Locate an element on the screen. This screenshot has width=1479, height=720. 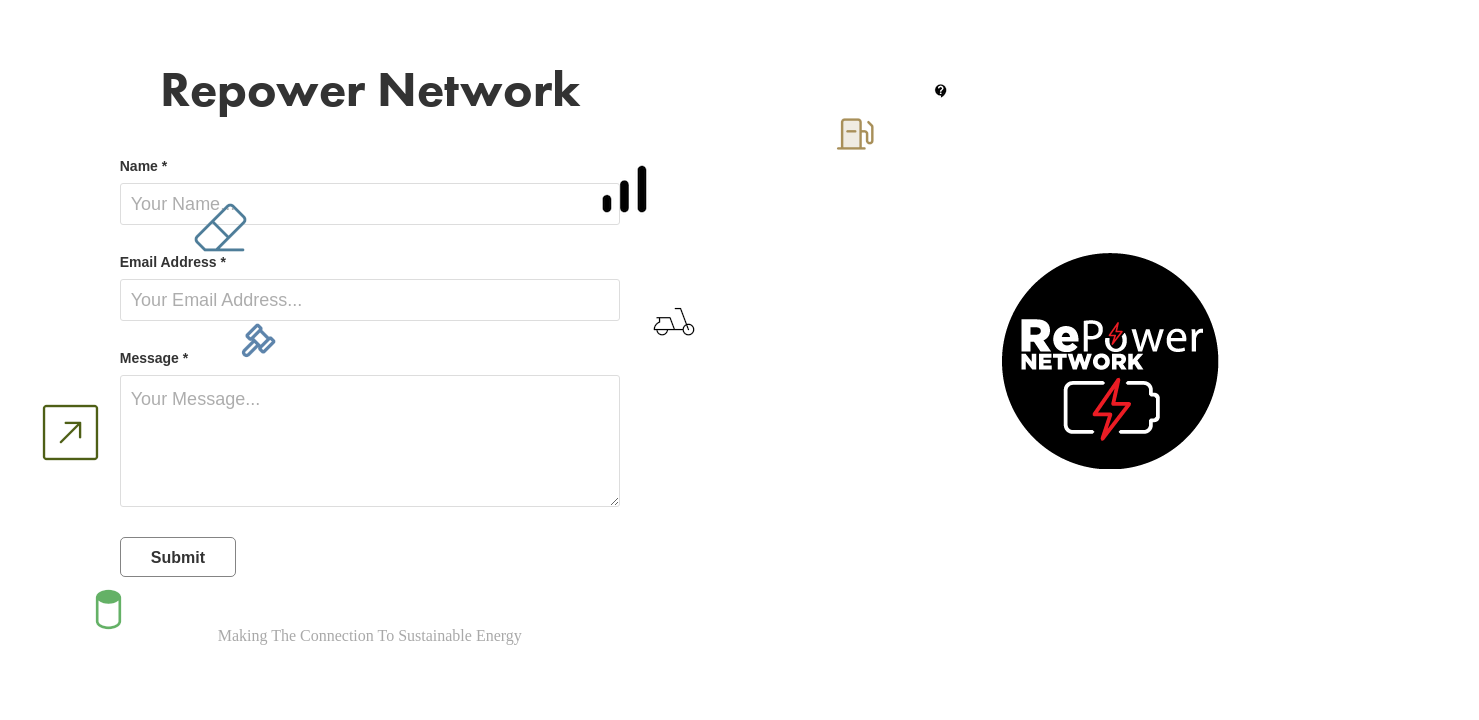
find nearby gas stations is located at coordinates (854, 134).